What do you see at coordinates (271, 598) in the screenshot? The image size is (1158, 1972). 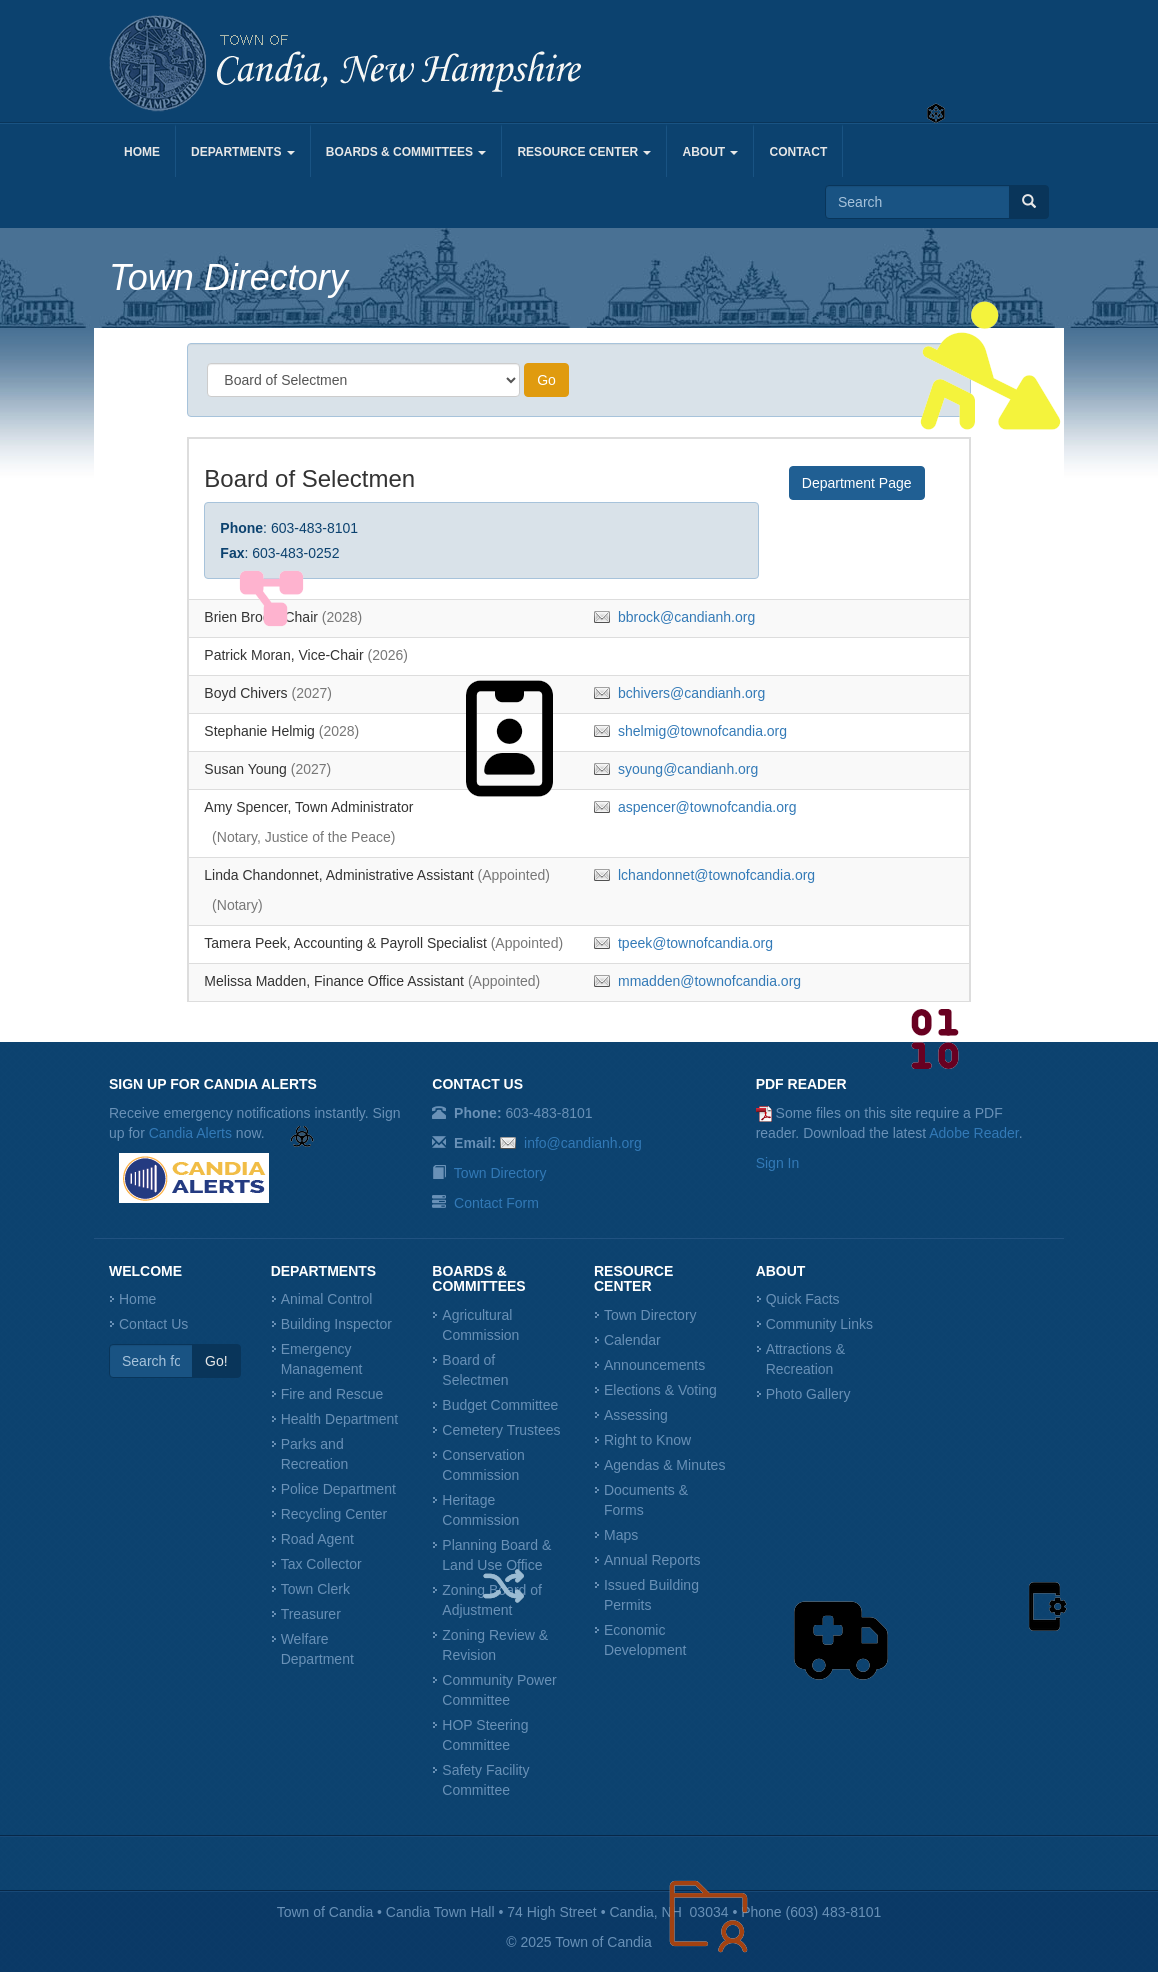 I see `view project workflow or diagram` at bounding box center [271, 598].